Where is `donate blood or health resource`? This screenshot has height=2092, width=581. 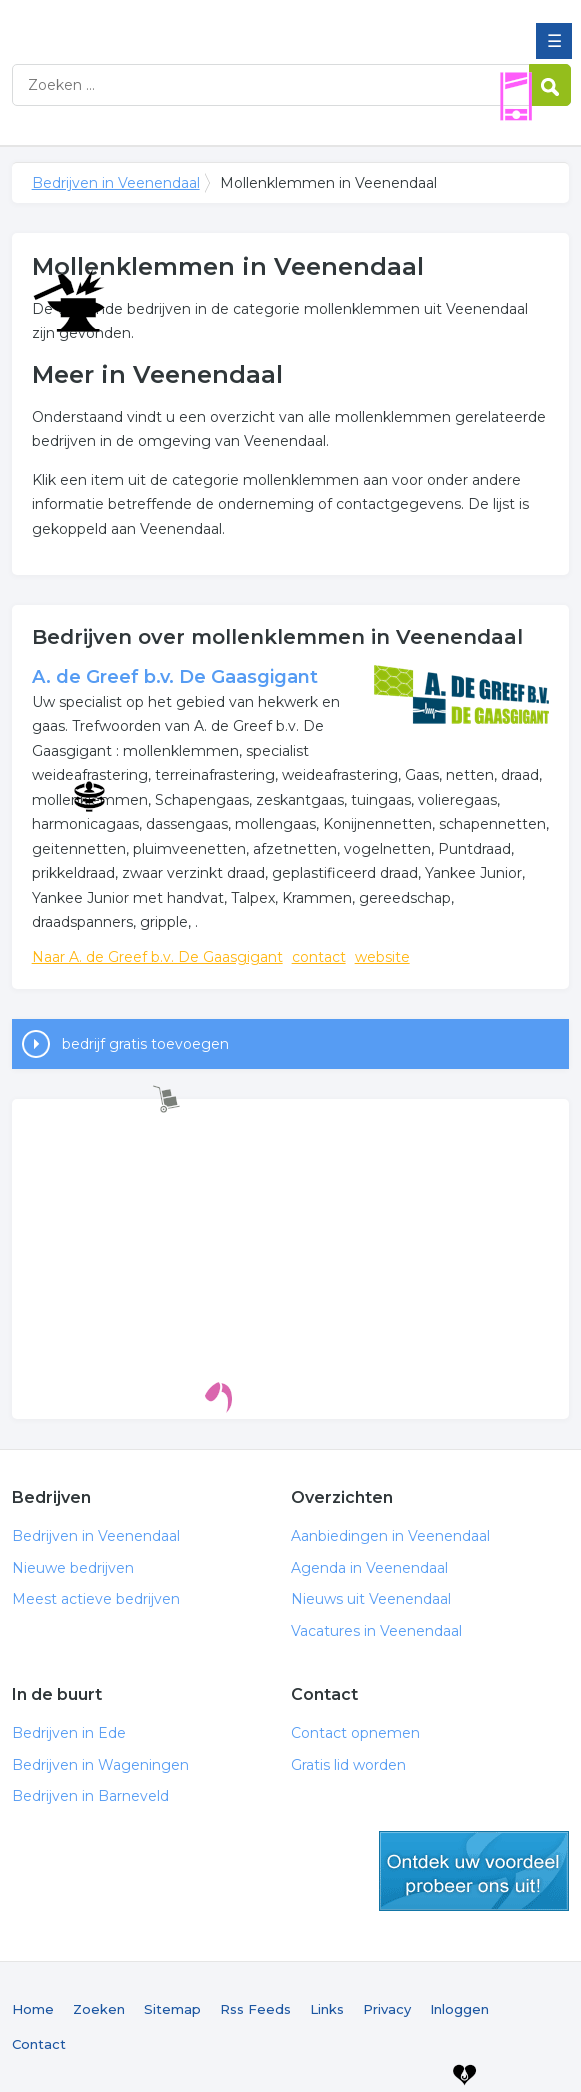
donate blood or health resource is located at coordinates (464, 2074).